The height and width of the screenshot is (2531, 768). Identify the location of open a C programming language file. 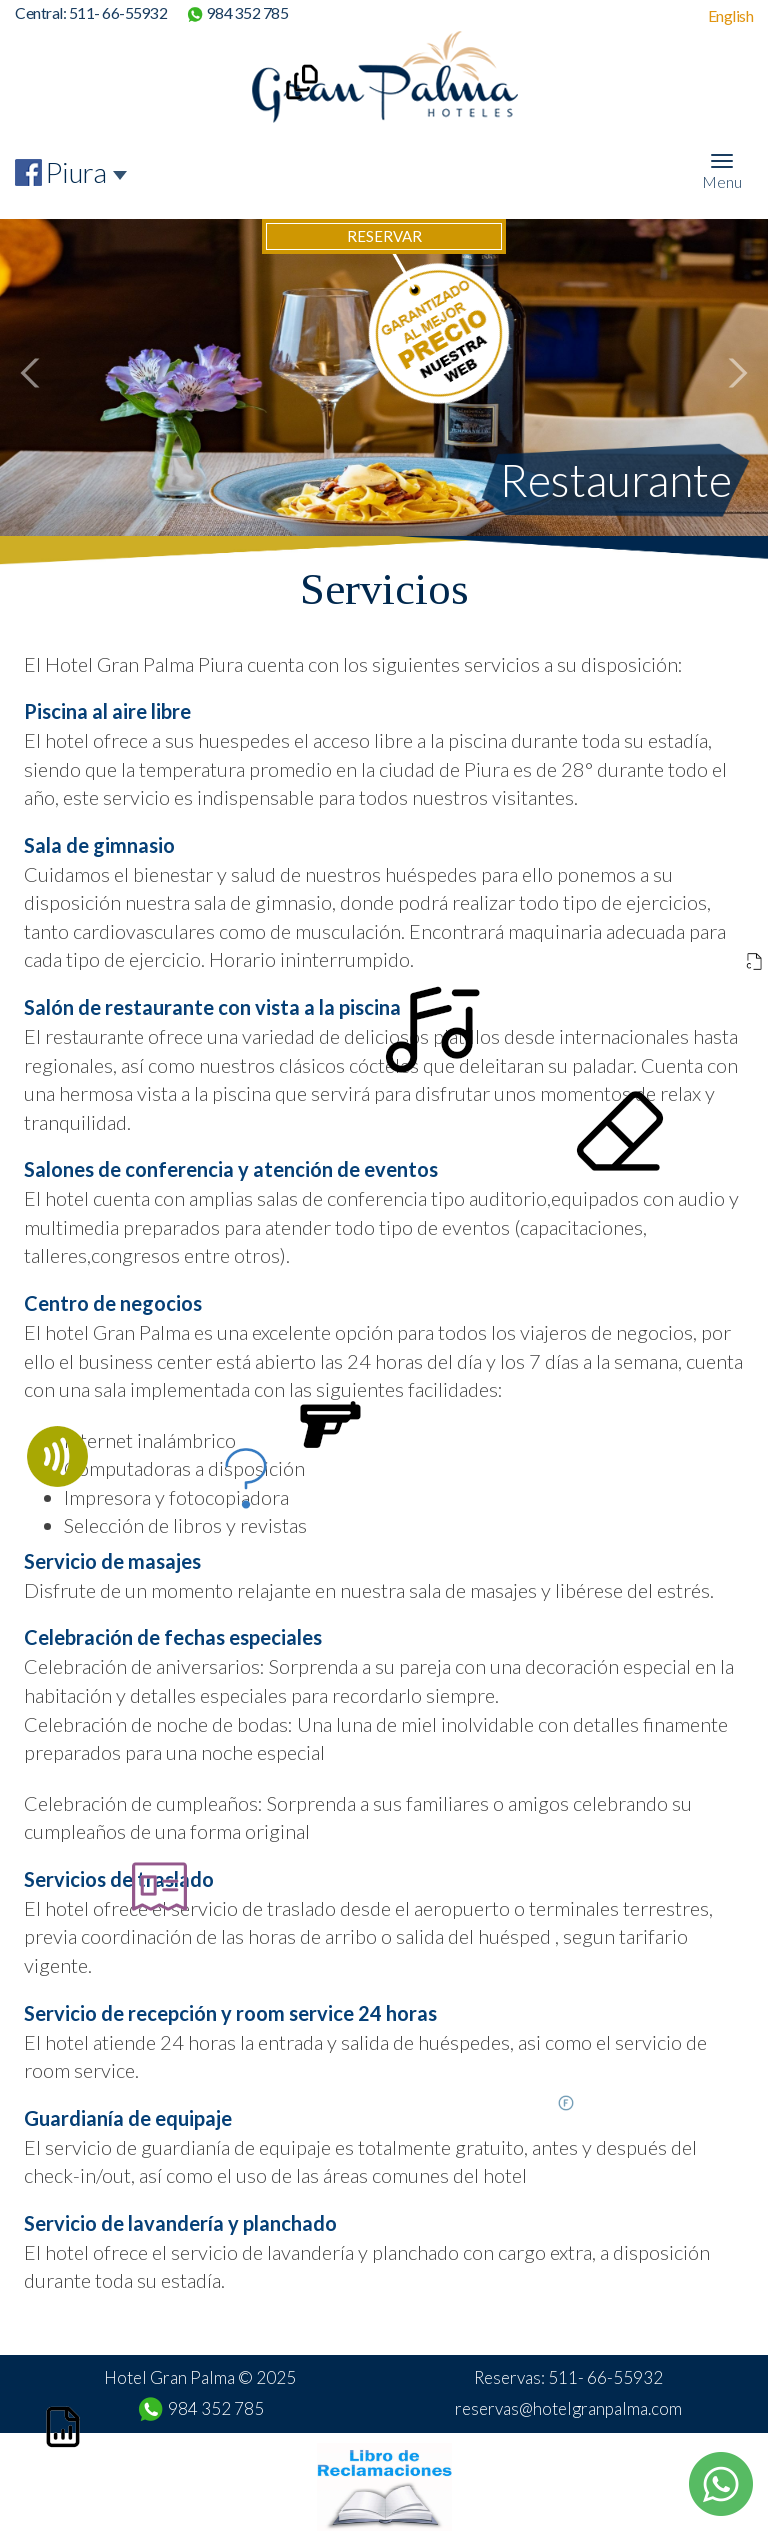
(754, 961).